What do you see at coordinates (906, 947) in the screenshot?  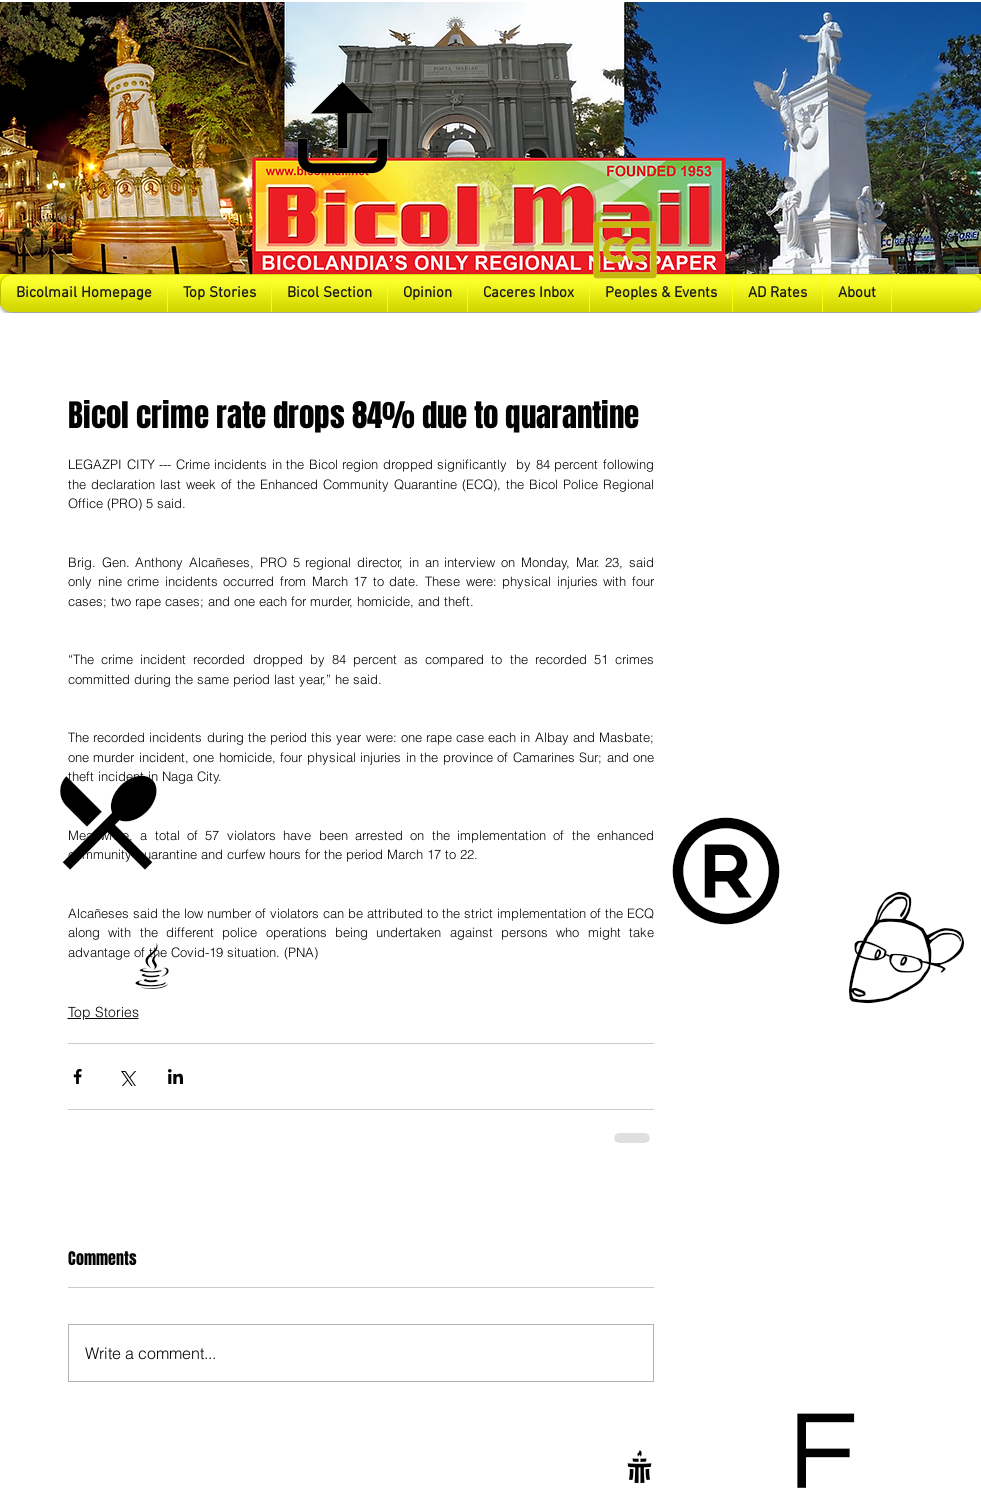 I see `editorconfig project logo` at bounding box center [906, 947].